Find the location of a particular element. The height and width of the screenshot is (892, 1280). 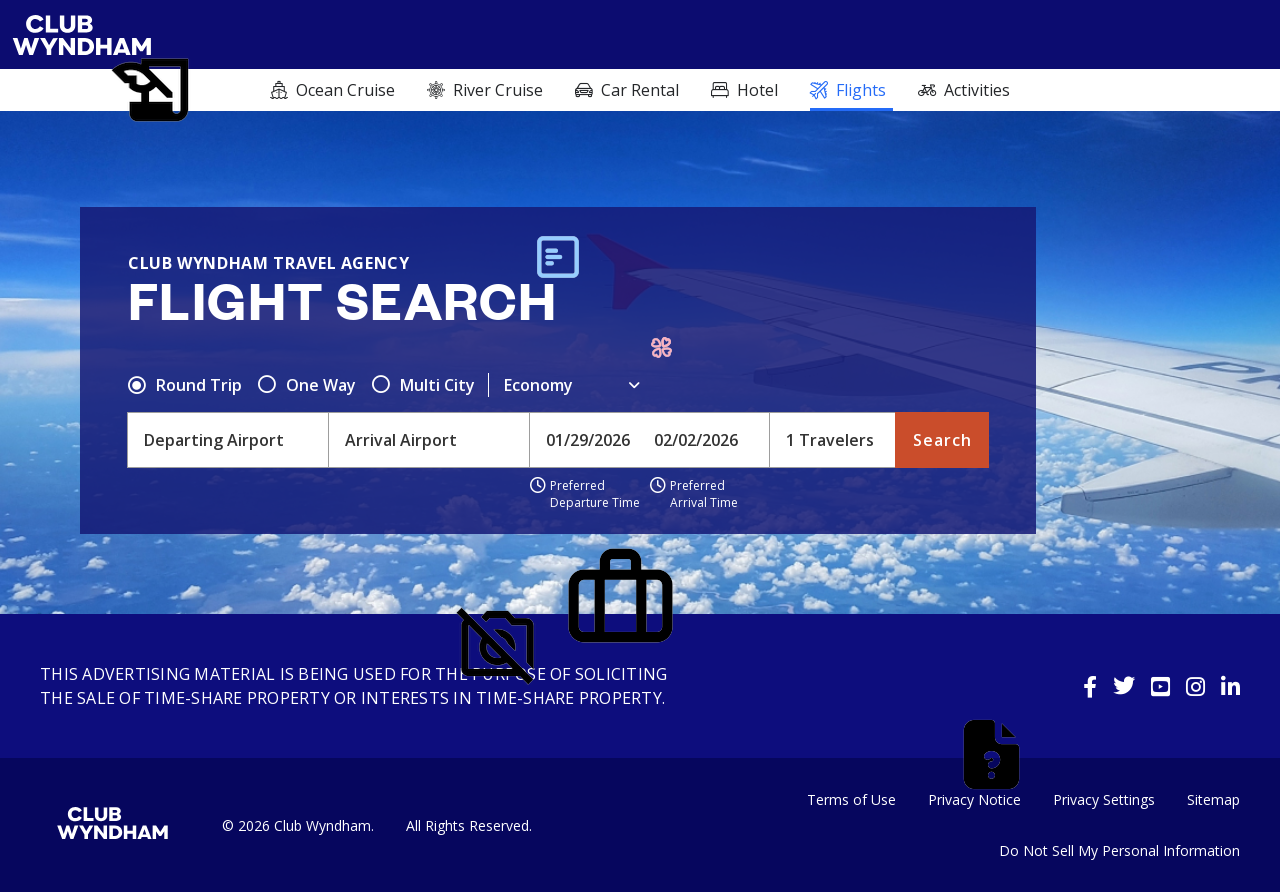

align content to the left with vertical centering is located at coordinates (558, 257).